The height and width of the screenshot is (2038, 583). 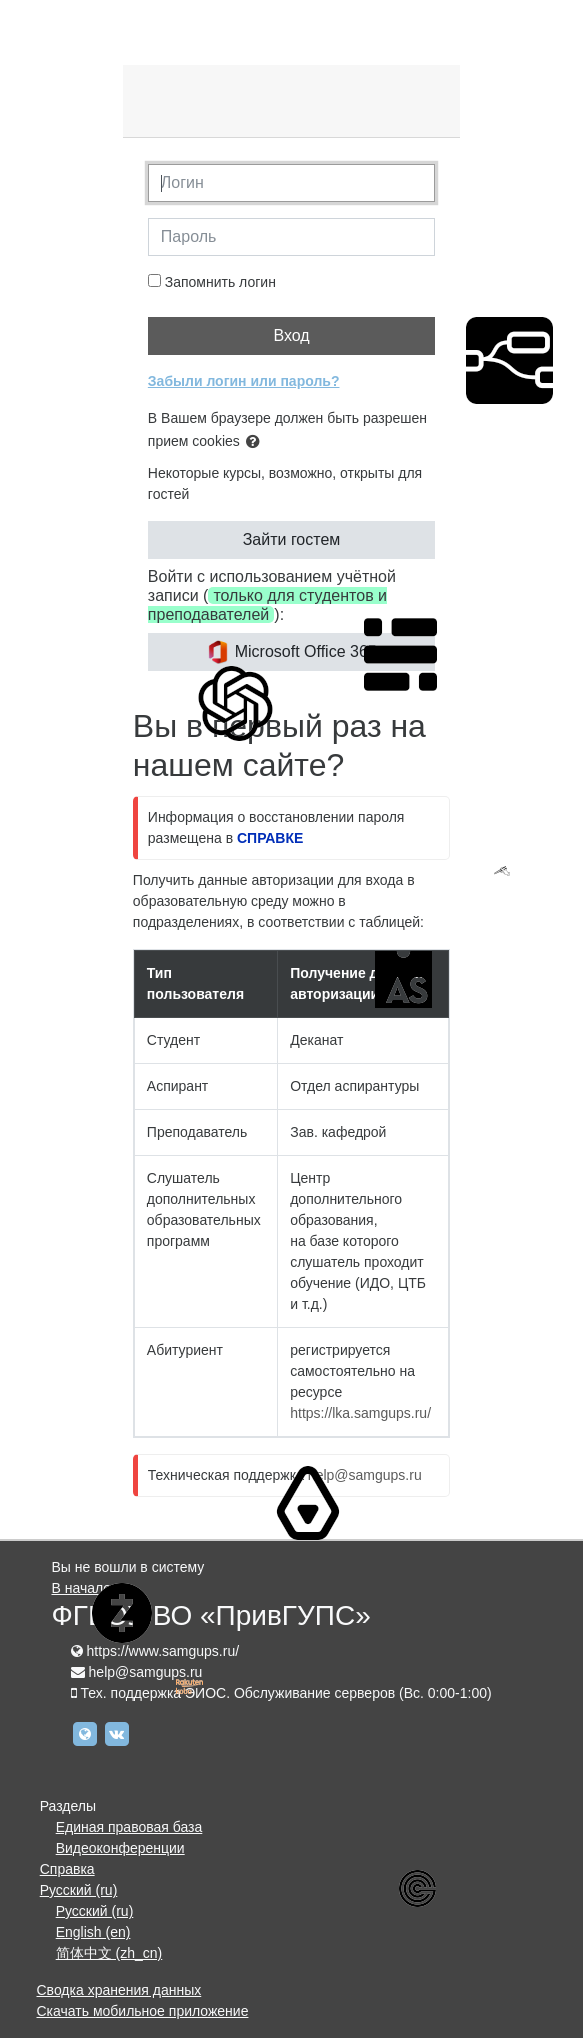 I want to click on open the OpenAI app or service, so click(x=235, y=703).